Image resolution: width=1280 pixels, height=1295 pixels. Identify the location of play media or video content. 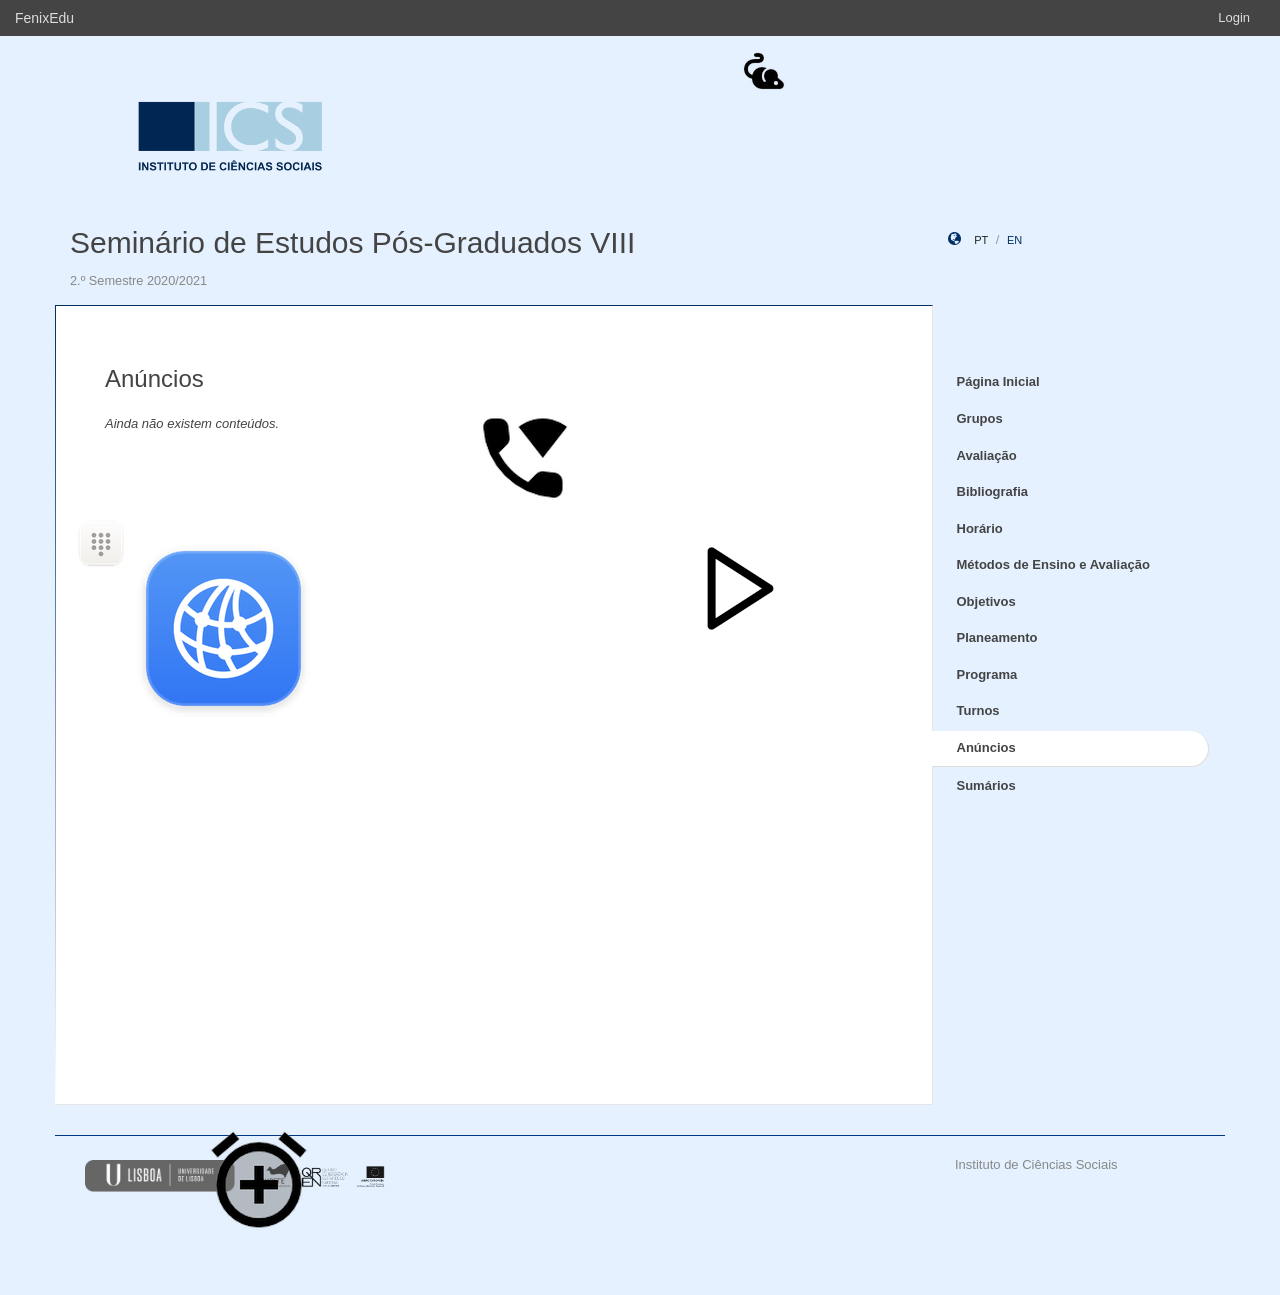
(740, 588).